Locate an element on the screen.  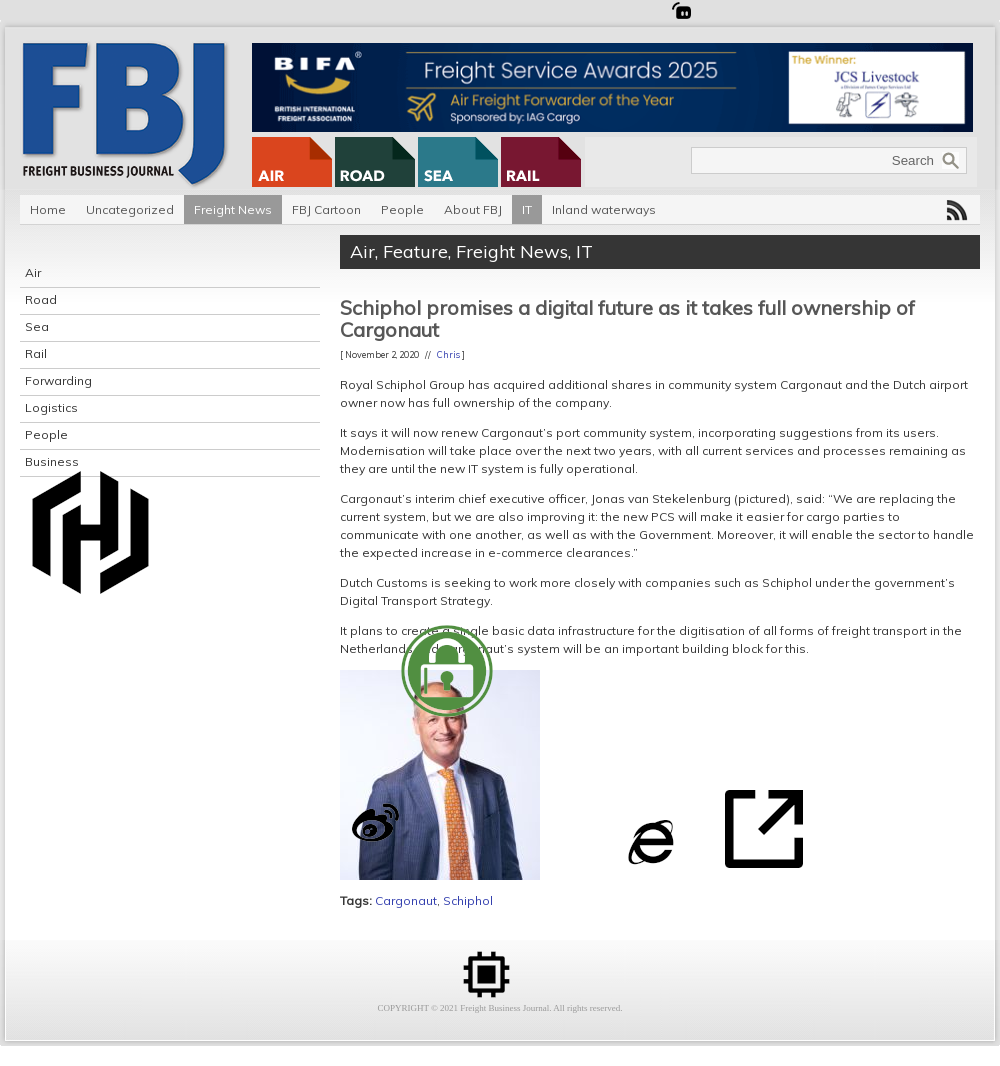
open Sina Weibo app is located at coordinates (375, 822).